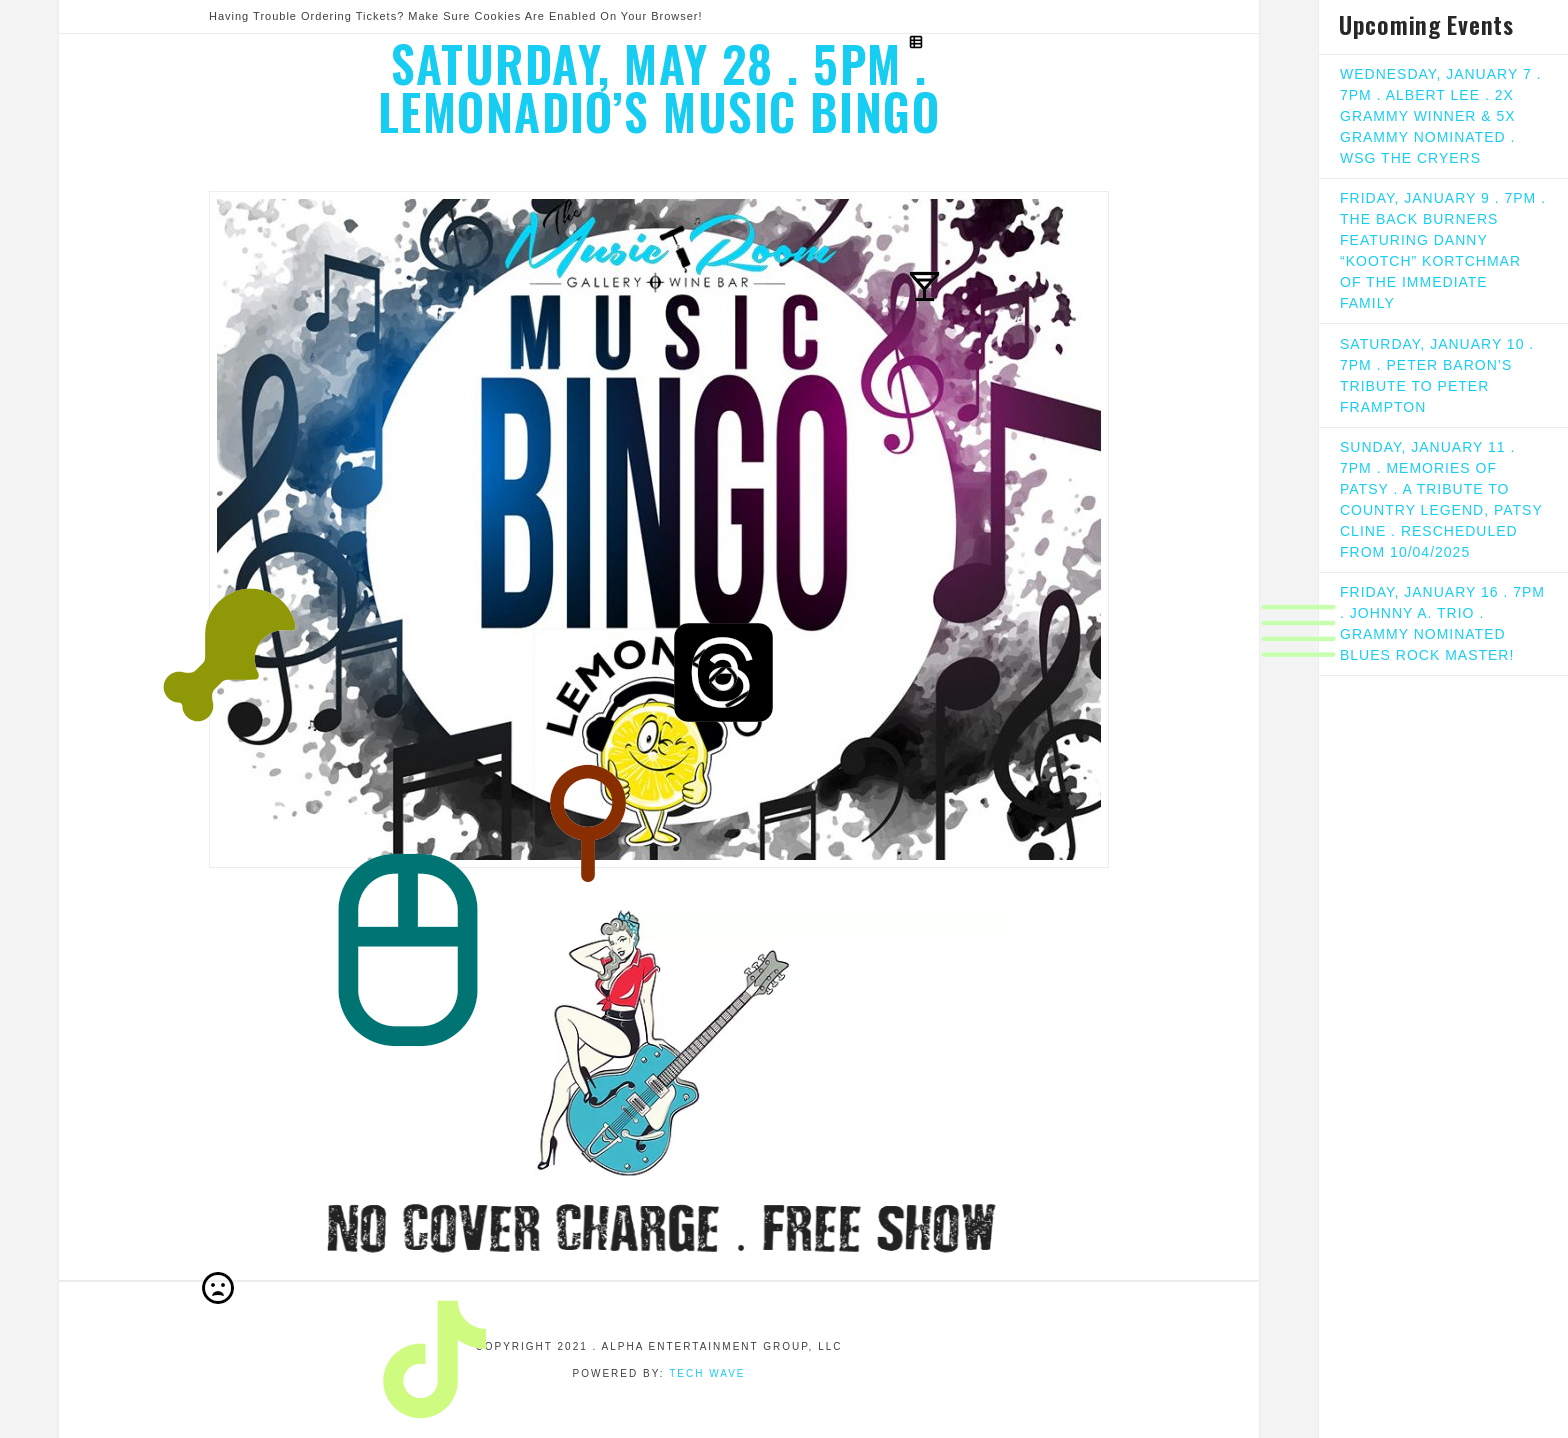 This screenshot has height=1438, width=1568. I want to click on open tiktok app, so click(434, 1359).